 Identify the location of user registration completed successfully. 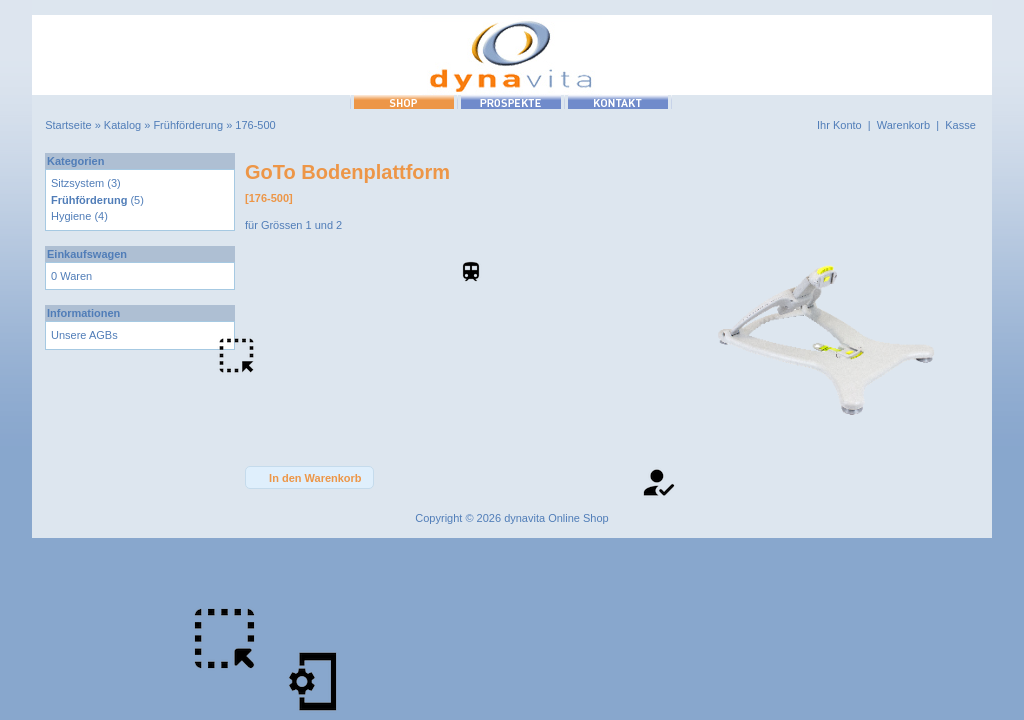
(658, 482).